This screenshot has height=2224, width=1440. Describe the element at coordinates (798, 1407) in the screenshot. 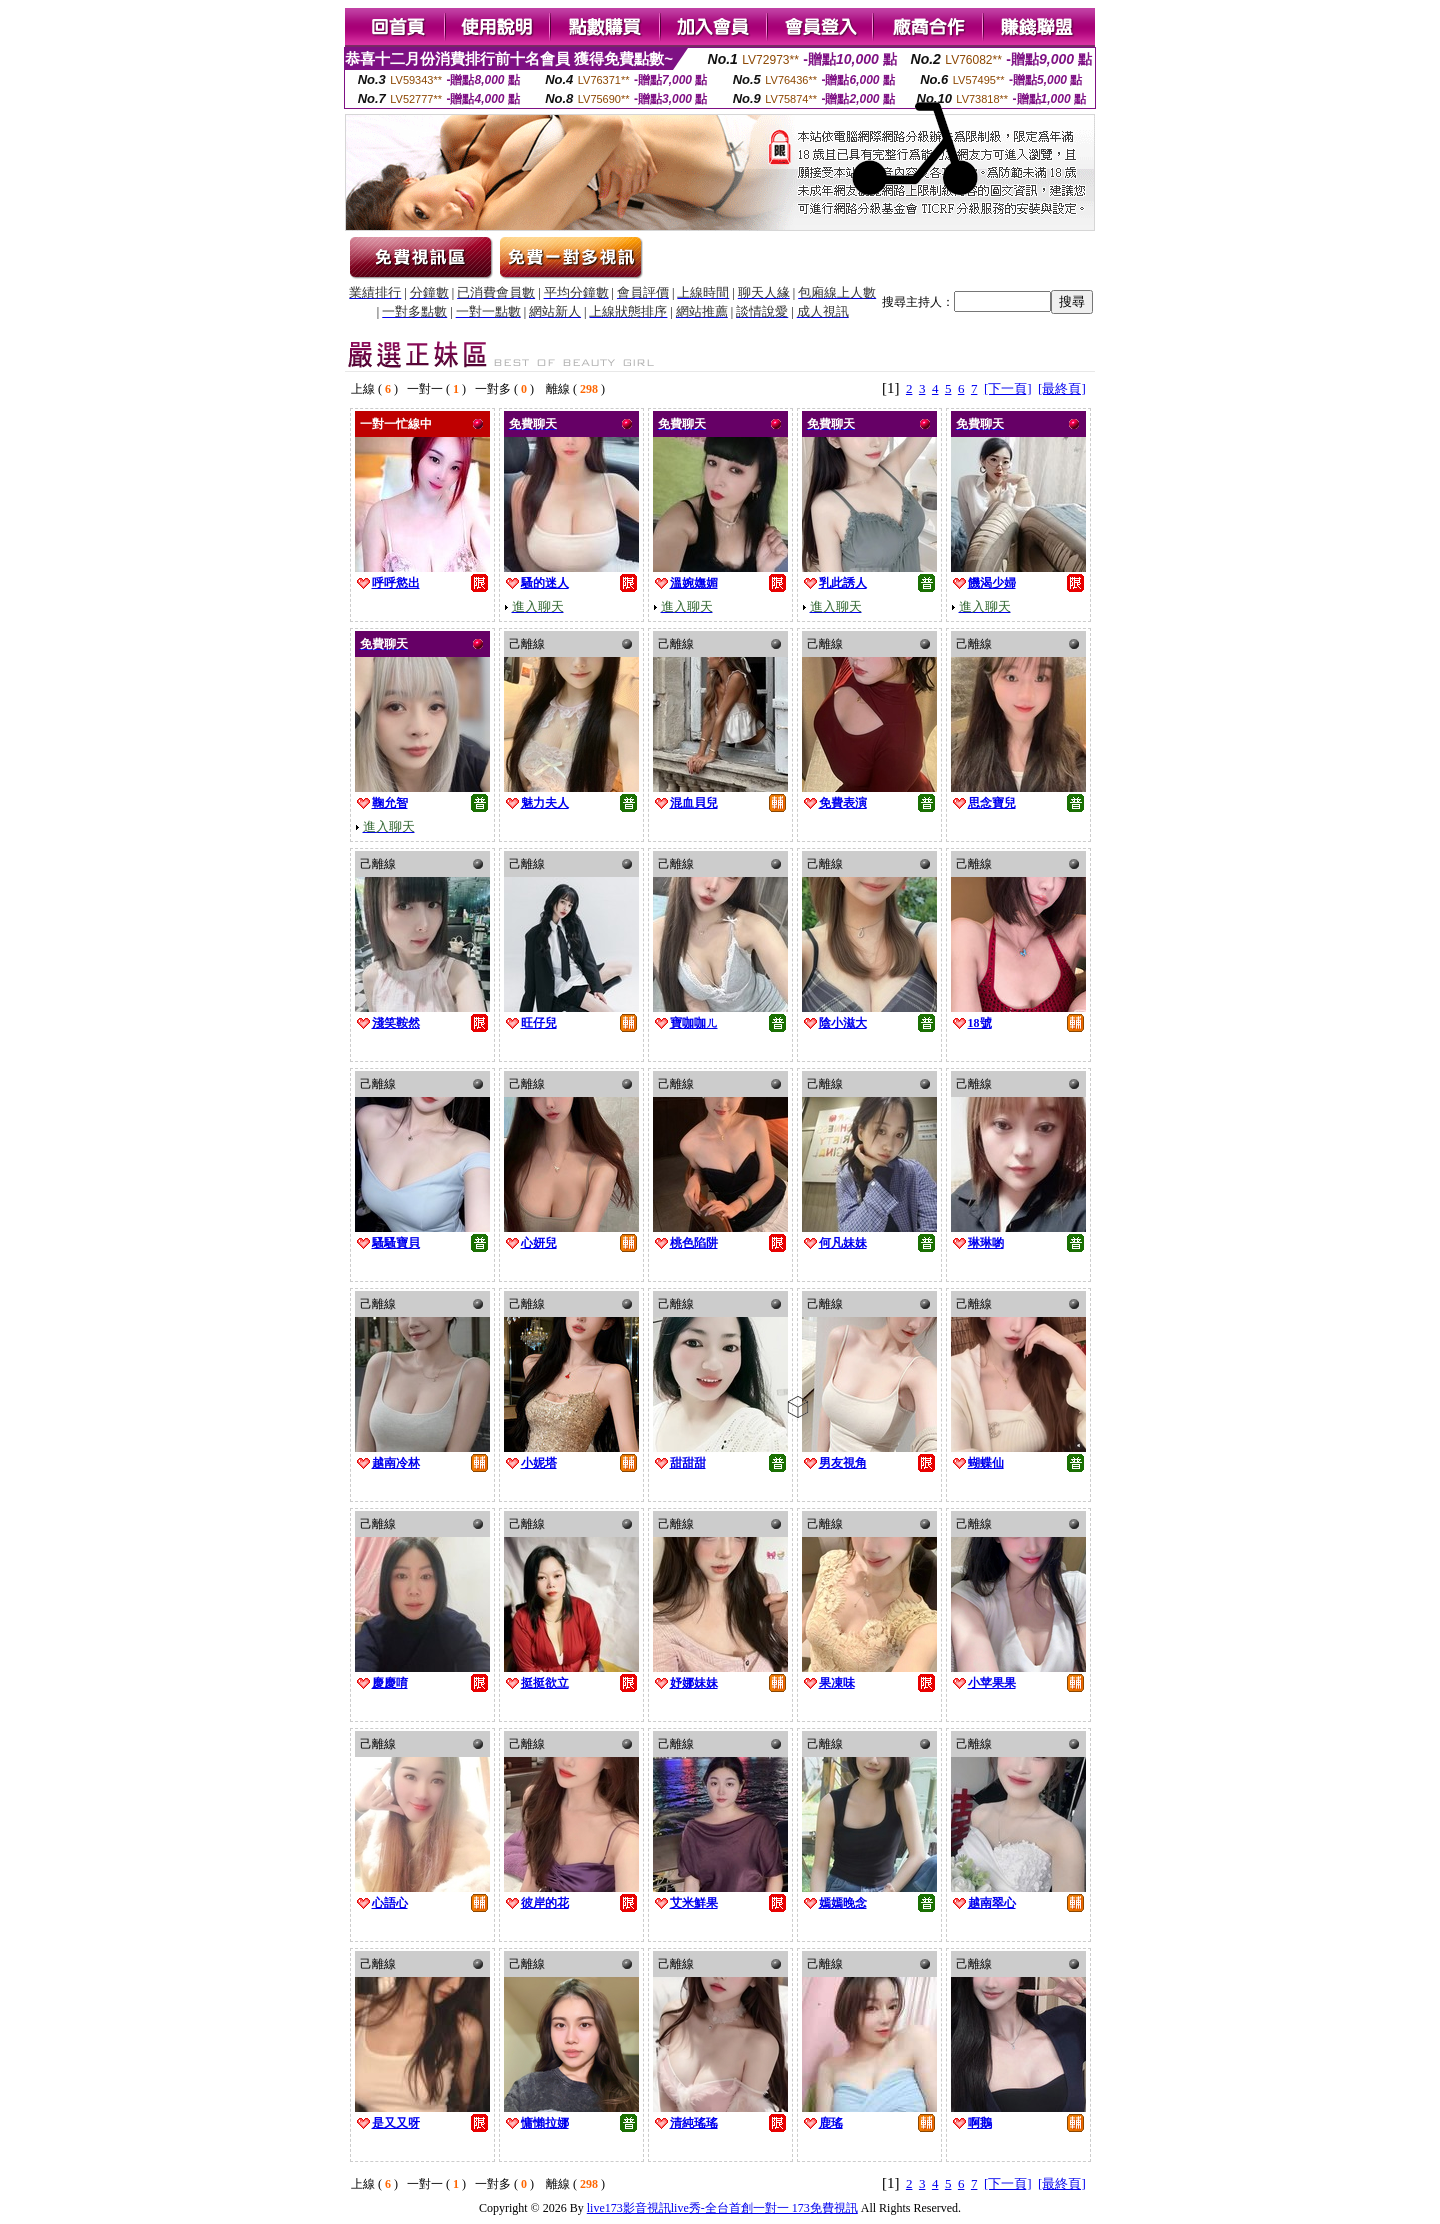

I see `view 3D model or object` at that location.